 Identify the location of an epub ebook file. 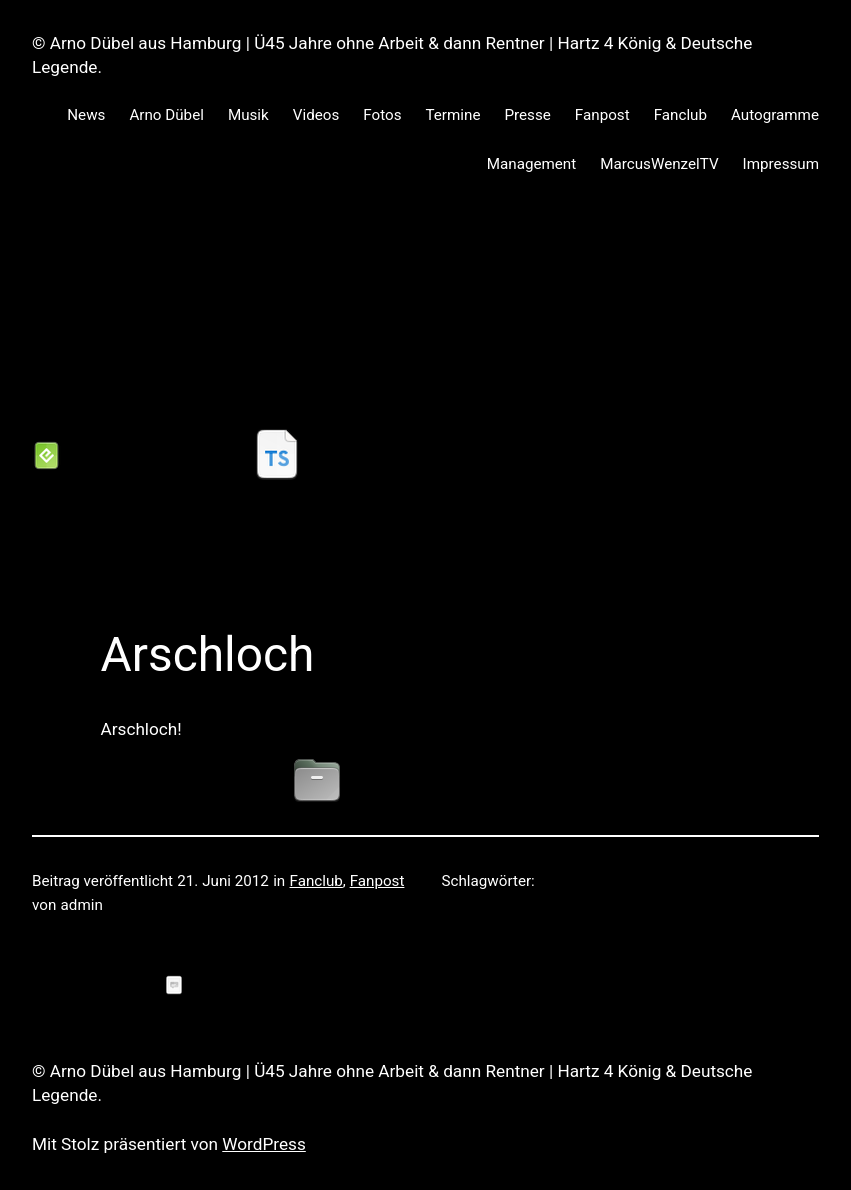
(46, 455).